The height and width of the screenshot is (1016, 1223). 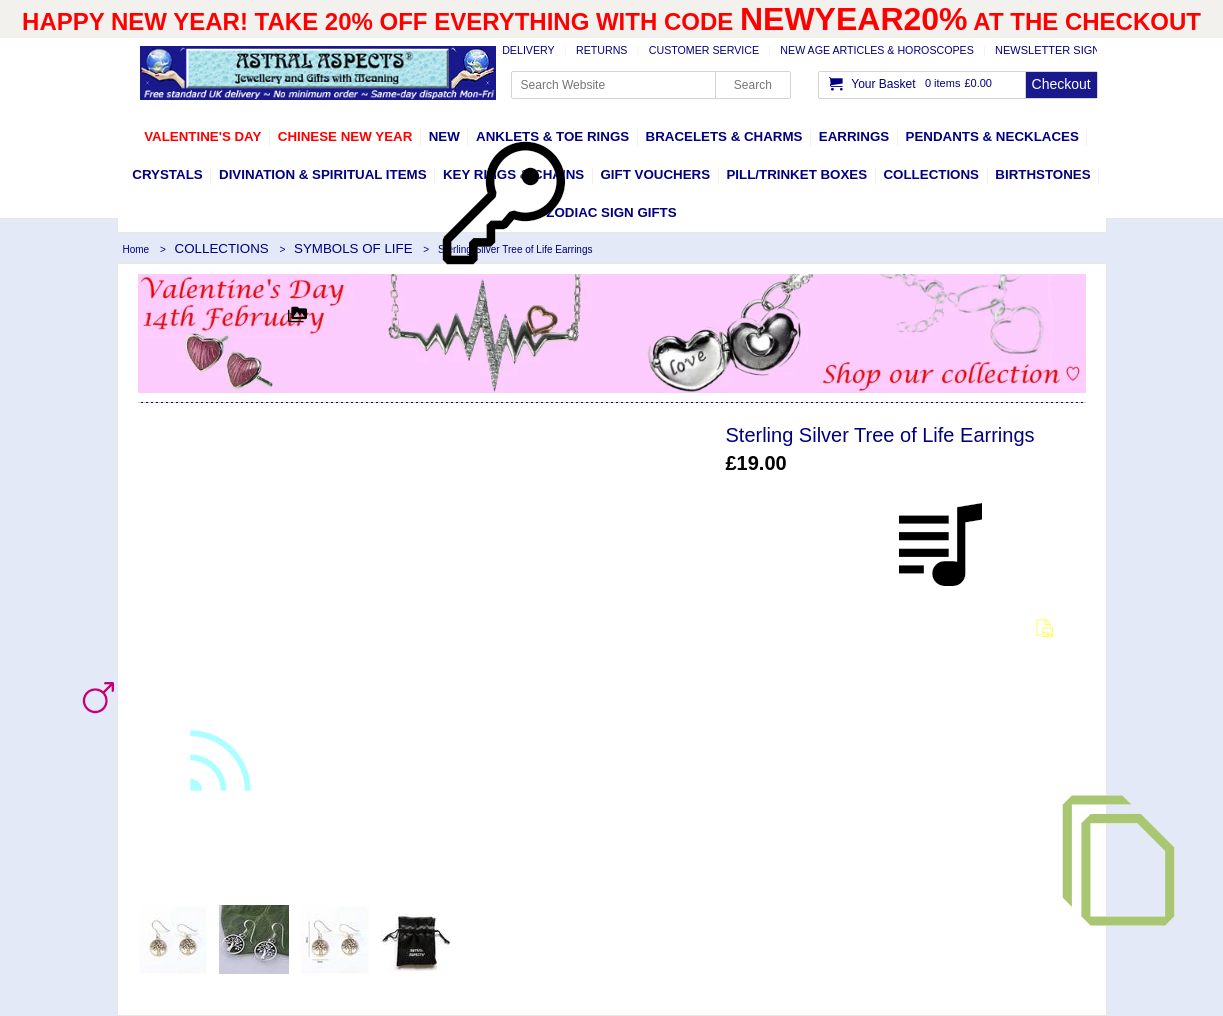 I want to click on view your music playlist, so click(x=940, y=544).